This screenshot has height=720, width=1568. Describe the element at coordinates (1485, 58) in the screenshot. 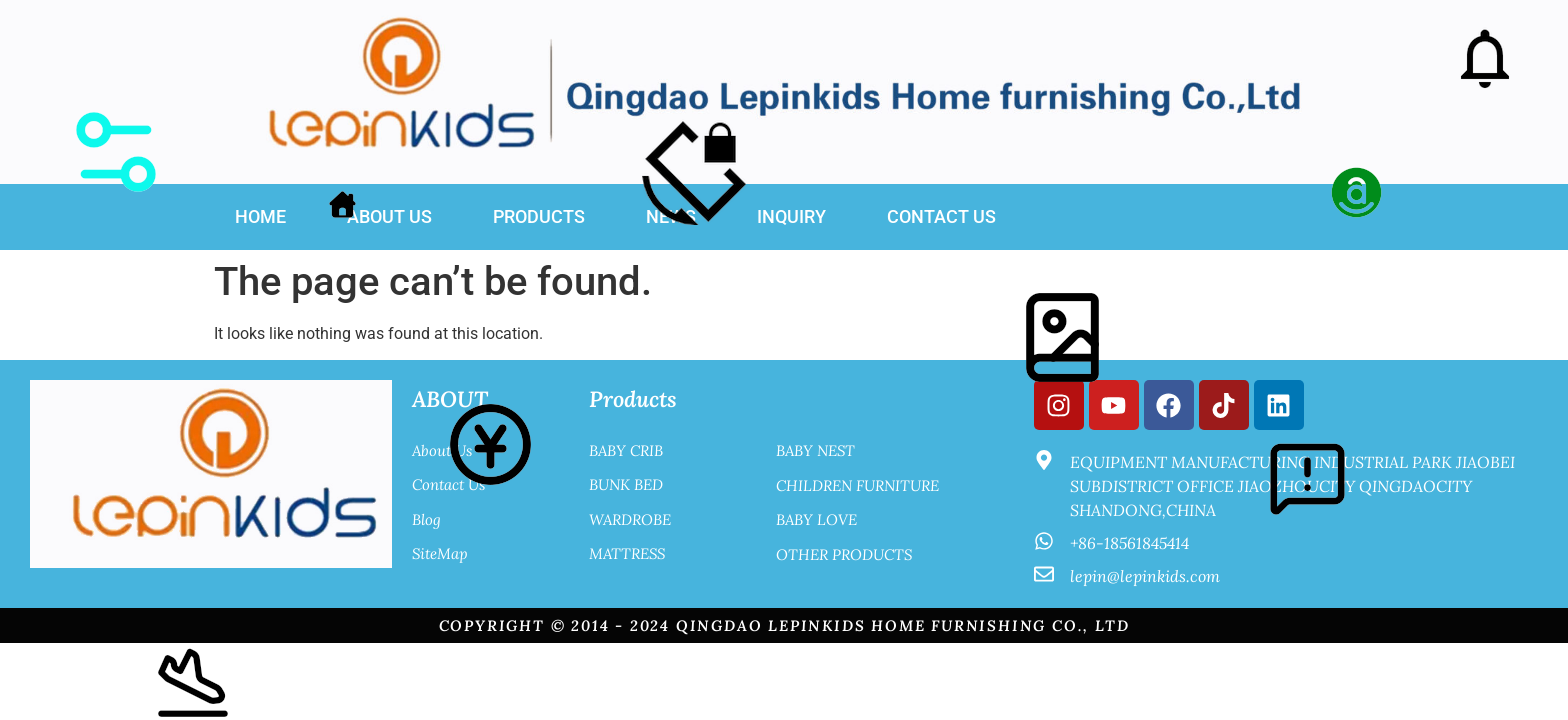

I see `view your notifications` at that location.